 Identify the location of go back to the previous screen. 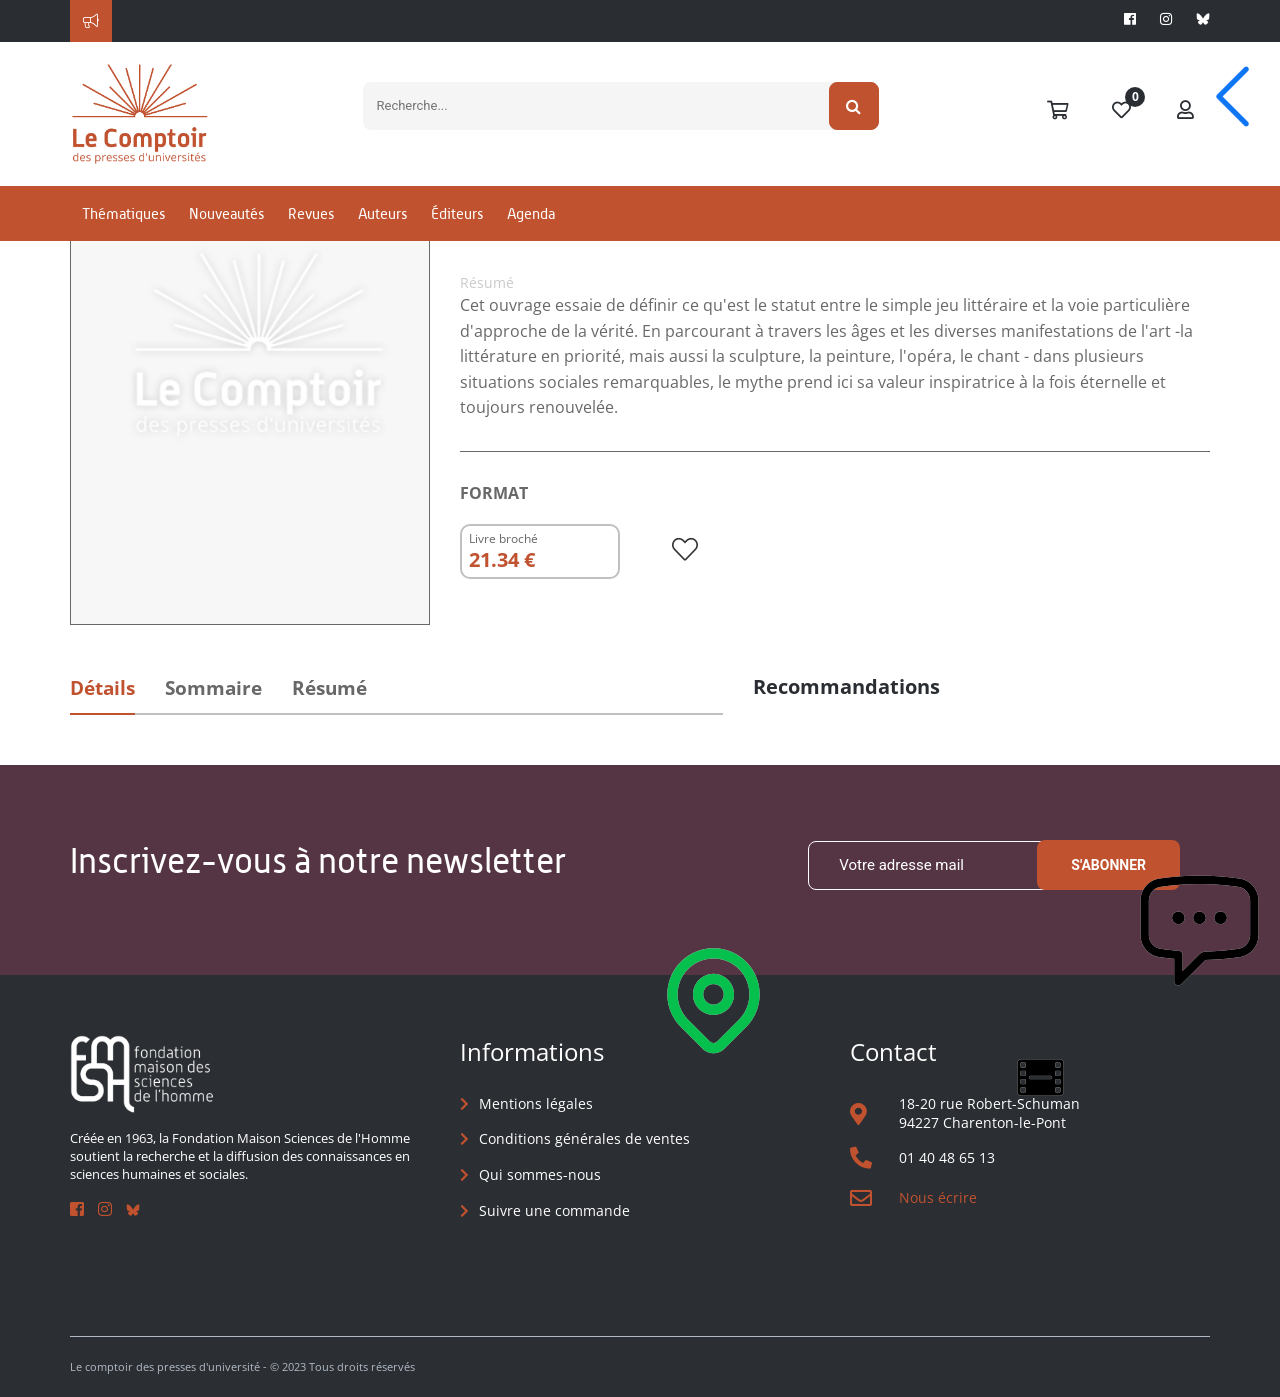
(1232, 96).